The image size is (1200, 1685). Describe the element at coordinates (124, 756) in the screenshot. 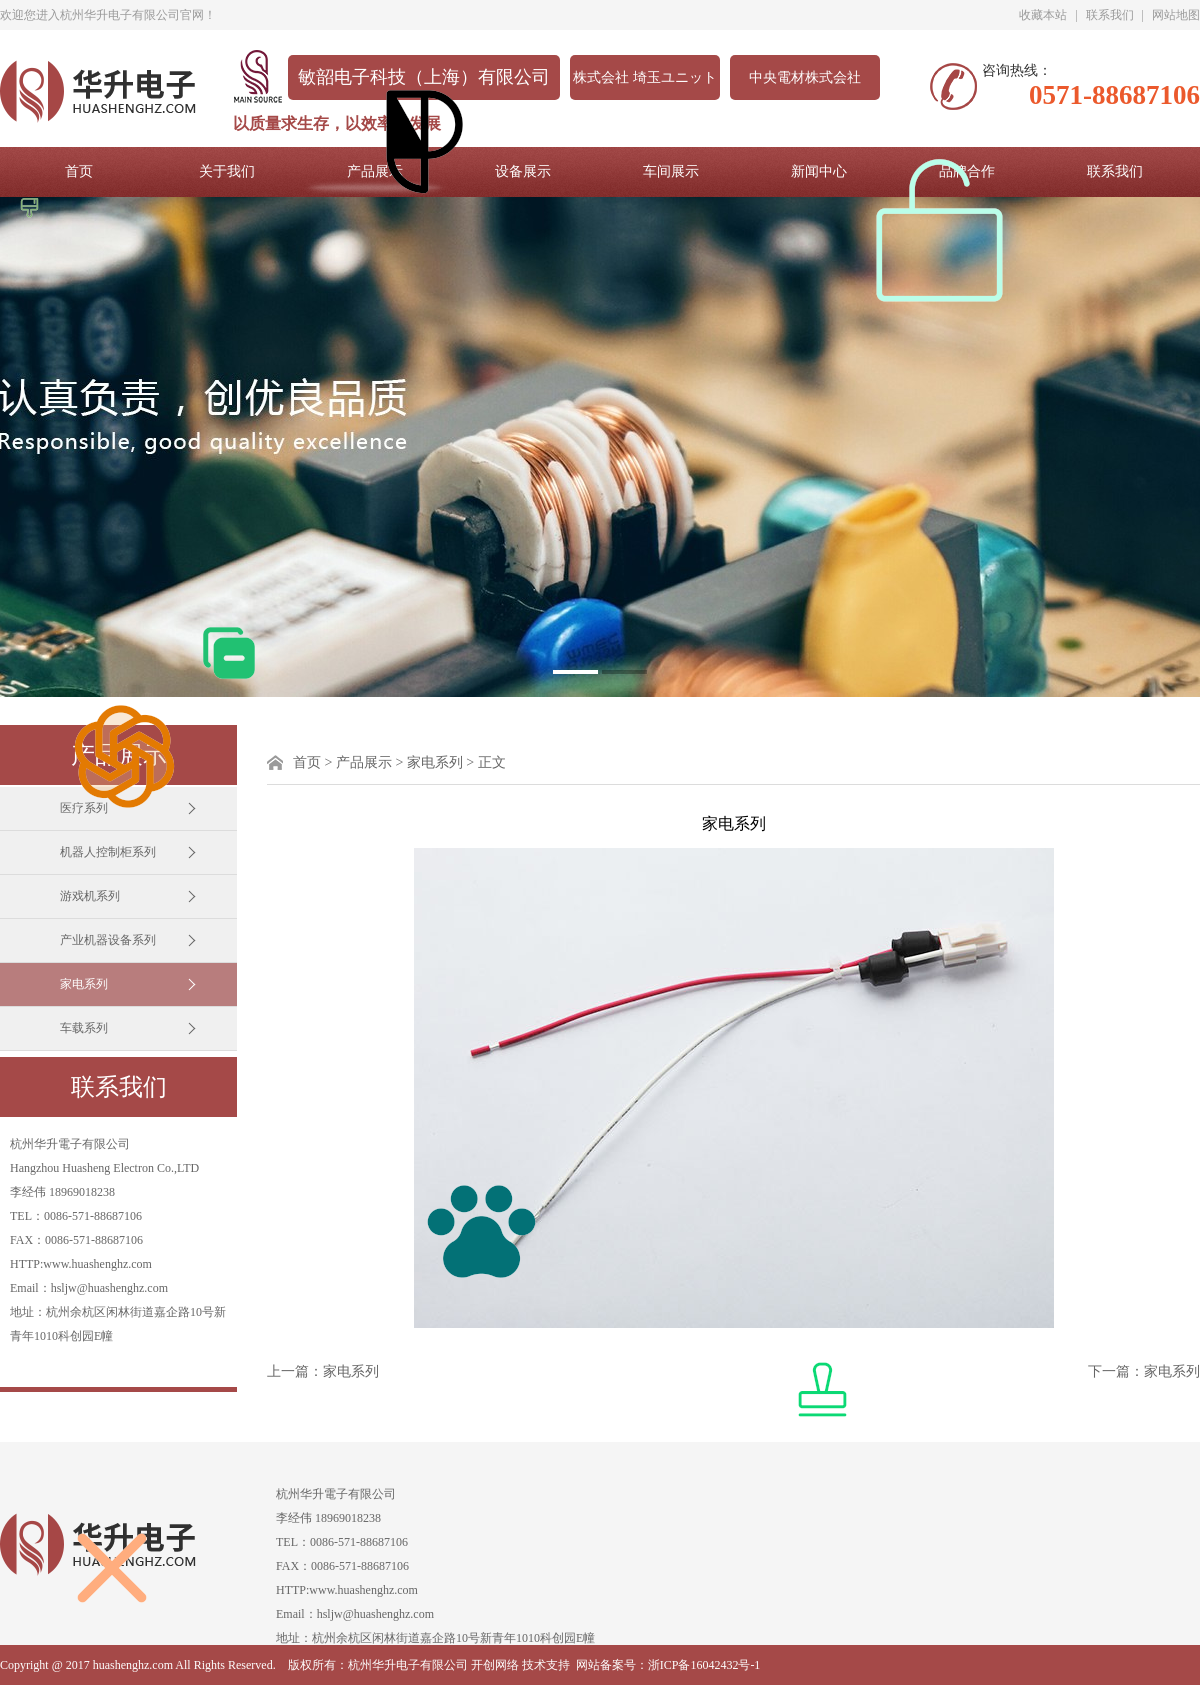

I see `access OpenAI services or ChatGPT` at that location.